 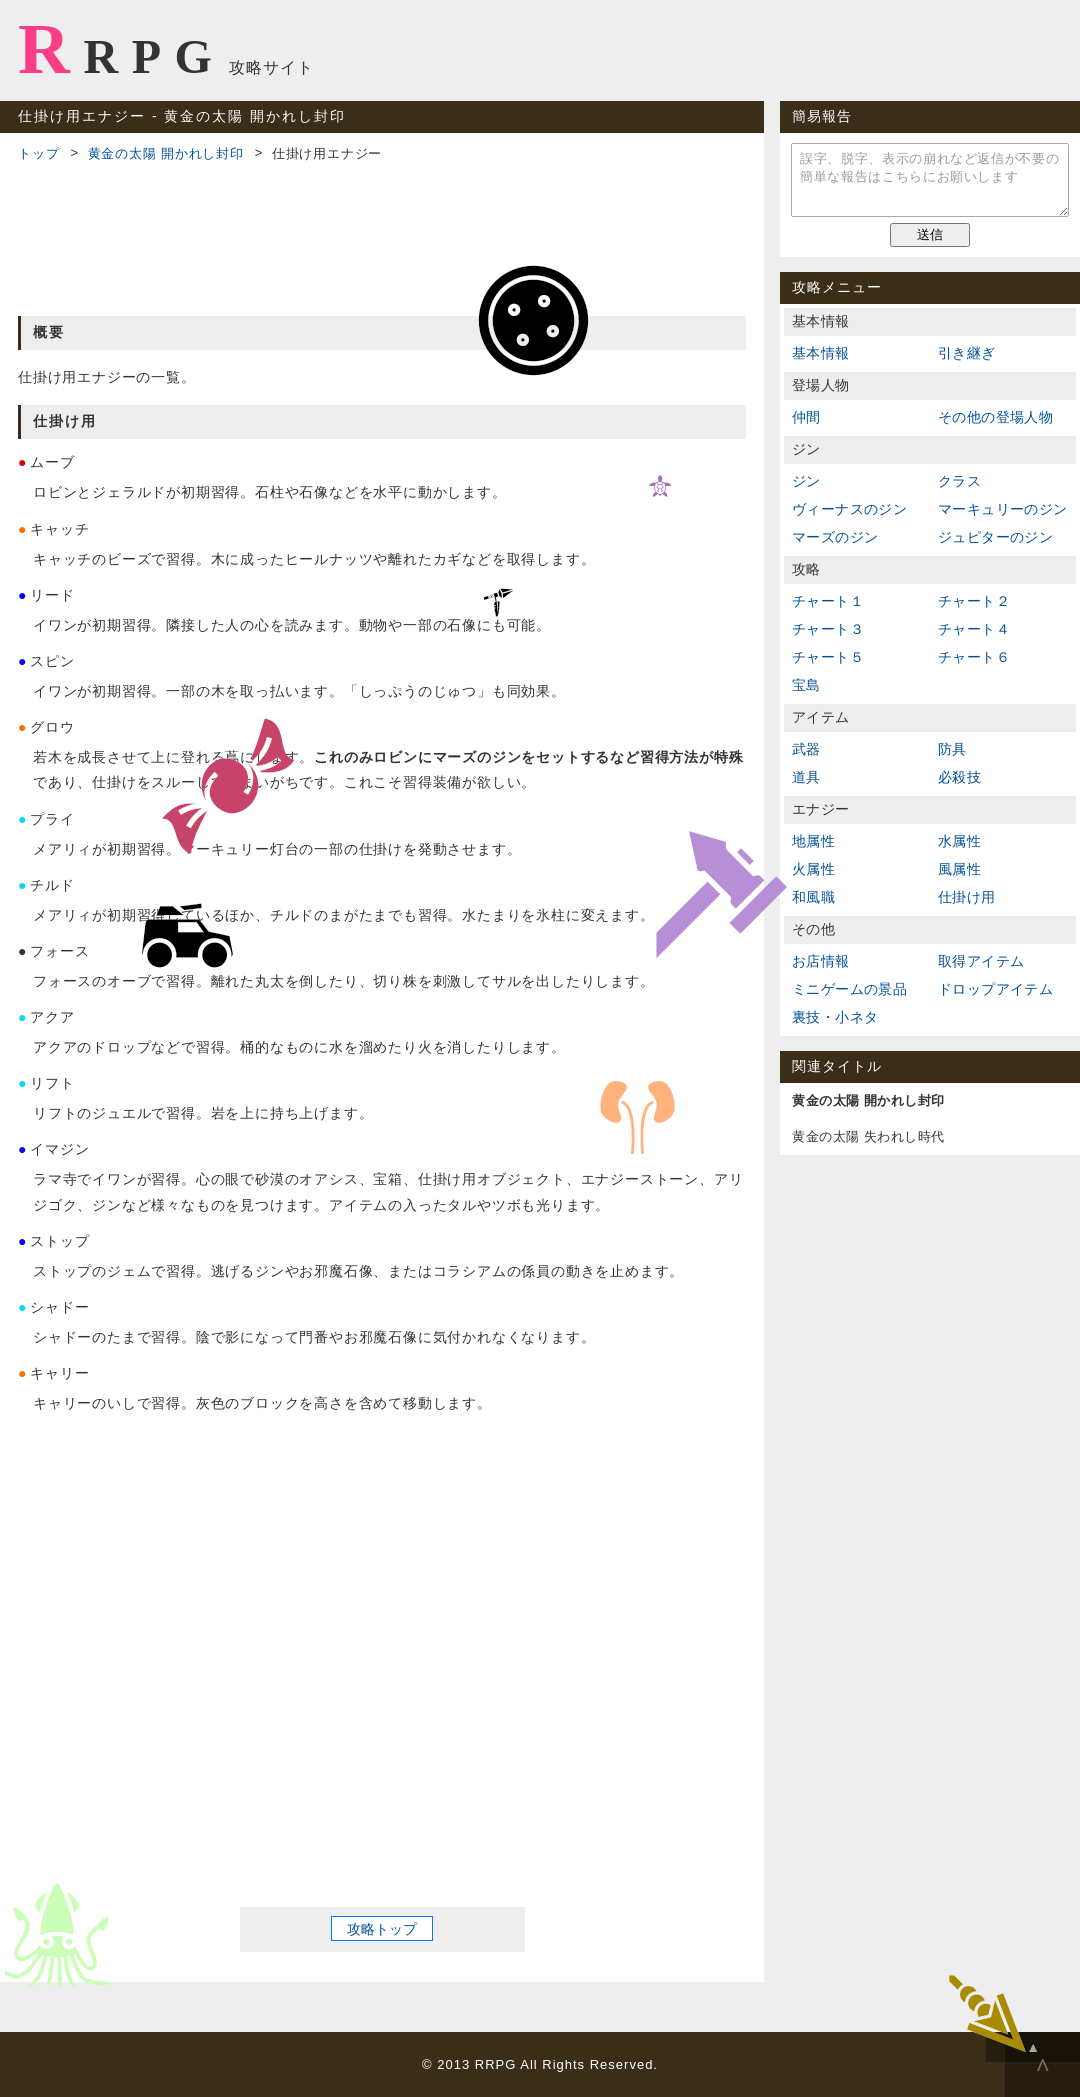 What do you see at coordinates (637, 1117) in the screenshot?
I see `view kidney health information` at bounding box center [637, 1117].